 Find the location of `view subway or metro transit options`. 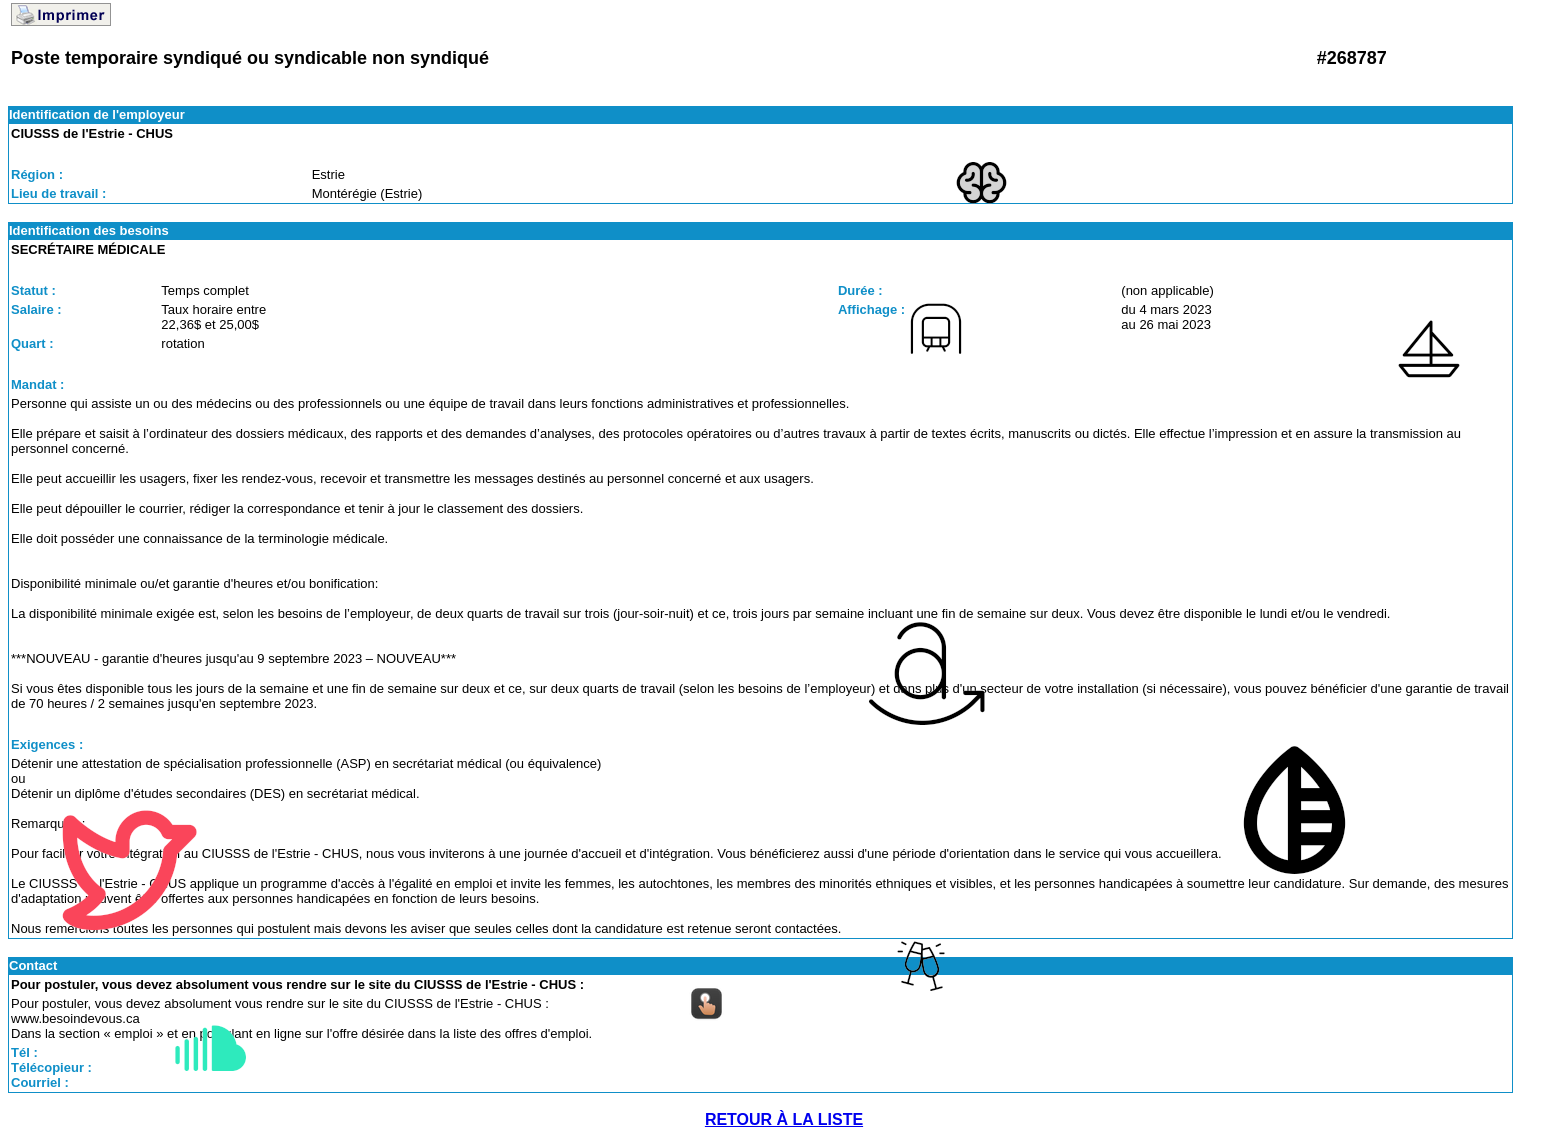

view subway or metro transit options is located at coordinates (936, 331).